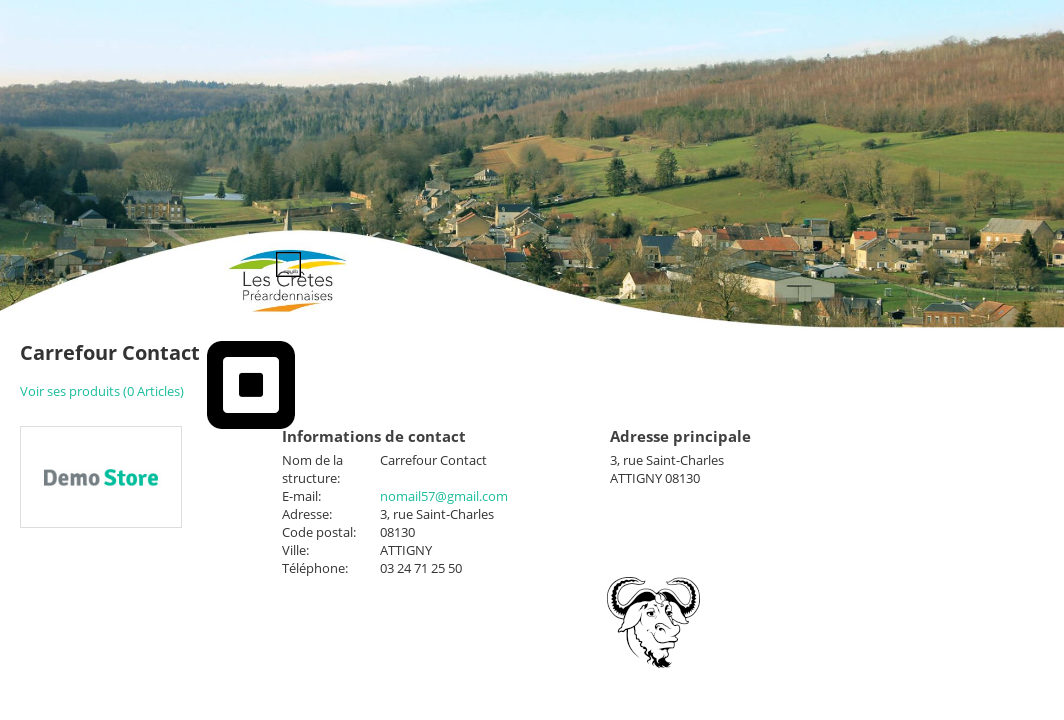  What do you see at coordinates (251, 385) in the screenshot?
I see `open the Square payment app` at bounding box center [251, 385].